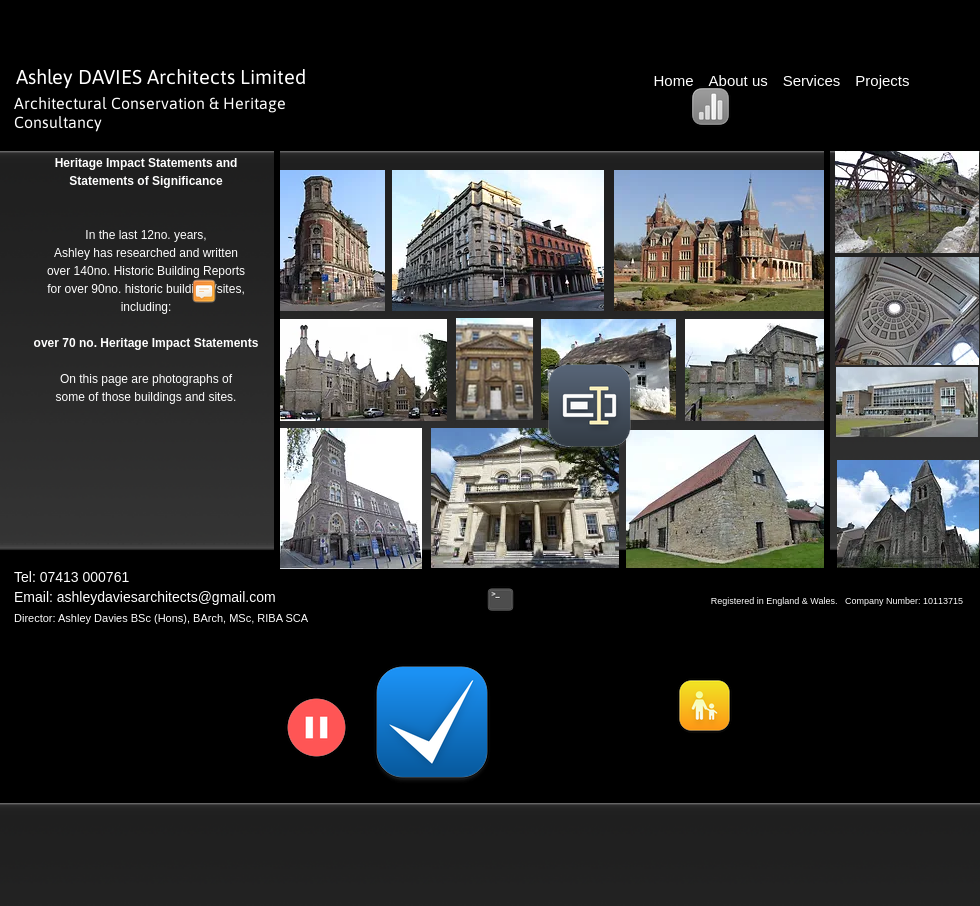 The image size is (980, 906). I want to click on open the terminal application, so click(500, 599).